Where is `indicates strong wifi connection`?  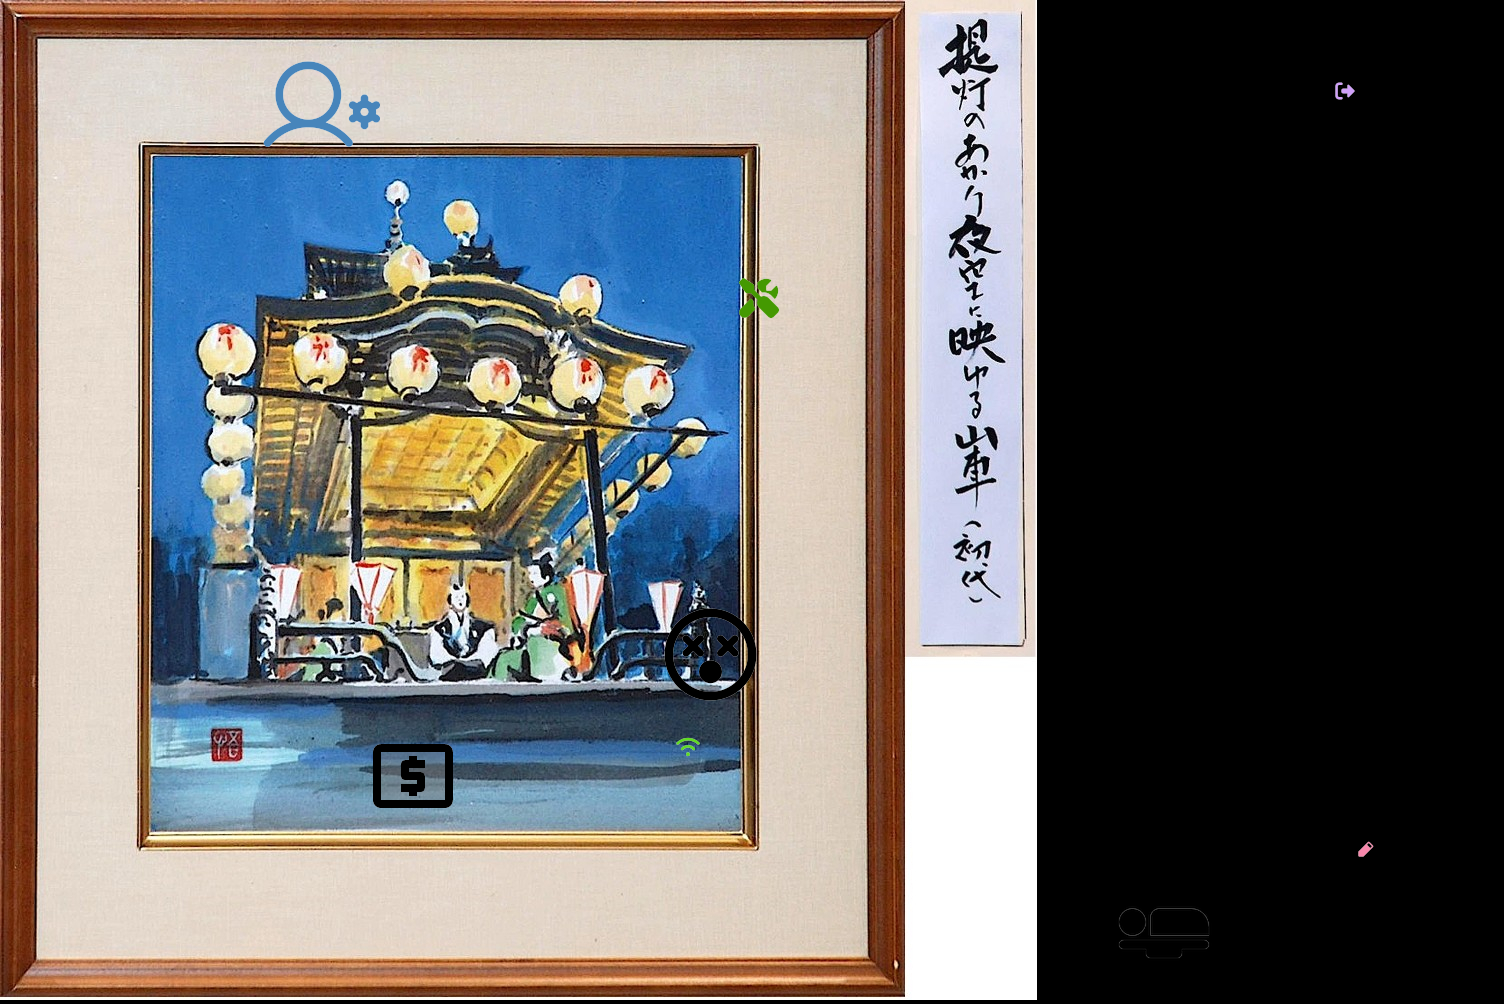 indicates strong wifi connection is located at coordinates (688, 747).